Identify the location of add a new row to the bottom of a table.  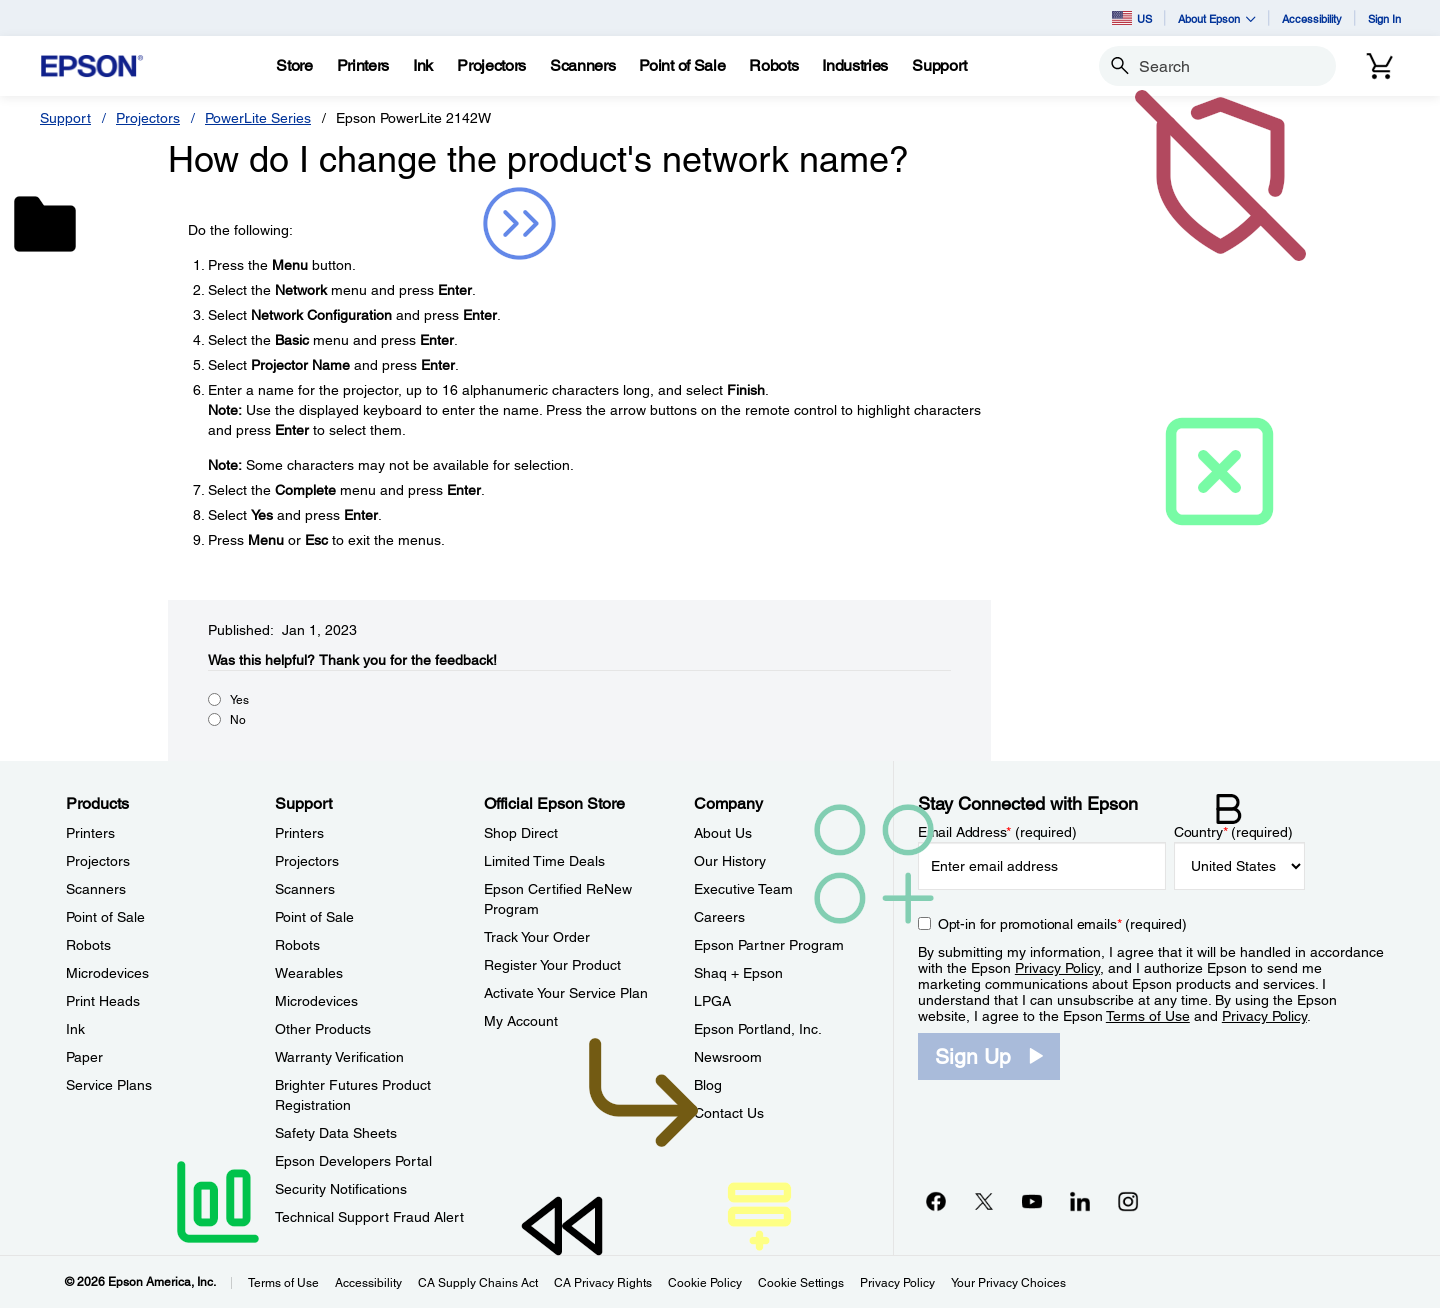
(759, 1211).